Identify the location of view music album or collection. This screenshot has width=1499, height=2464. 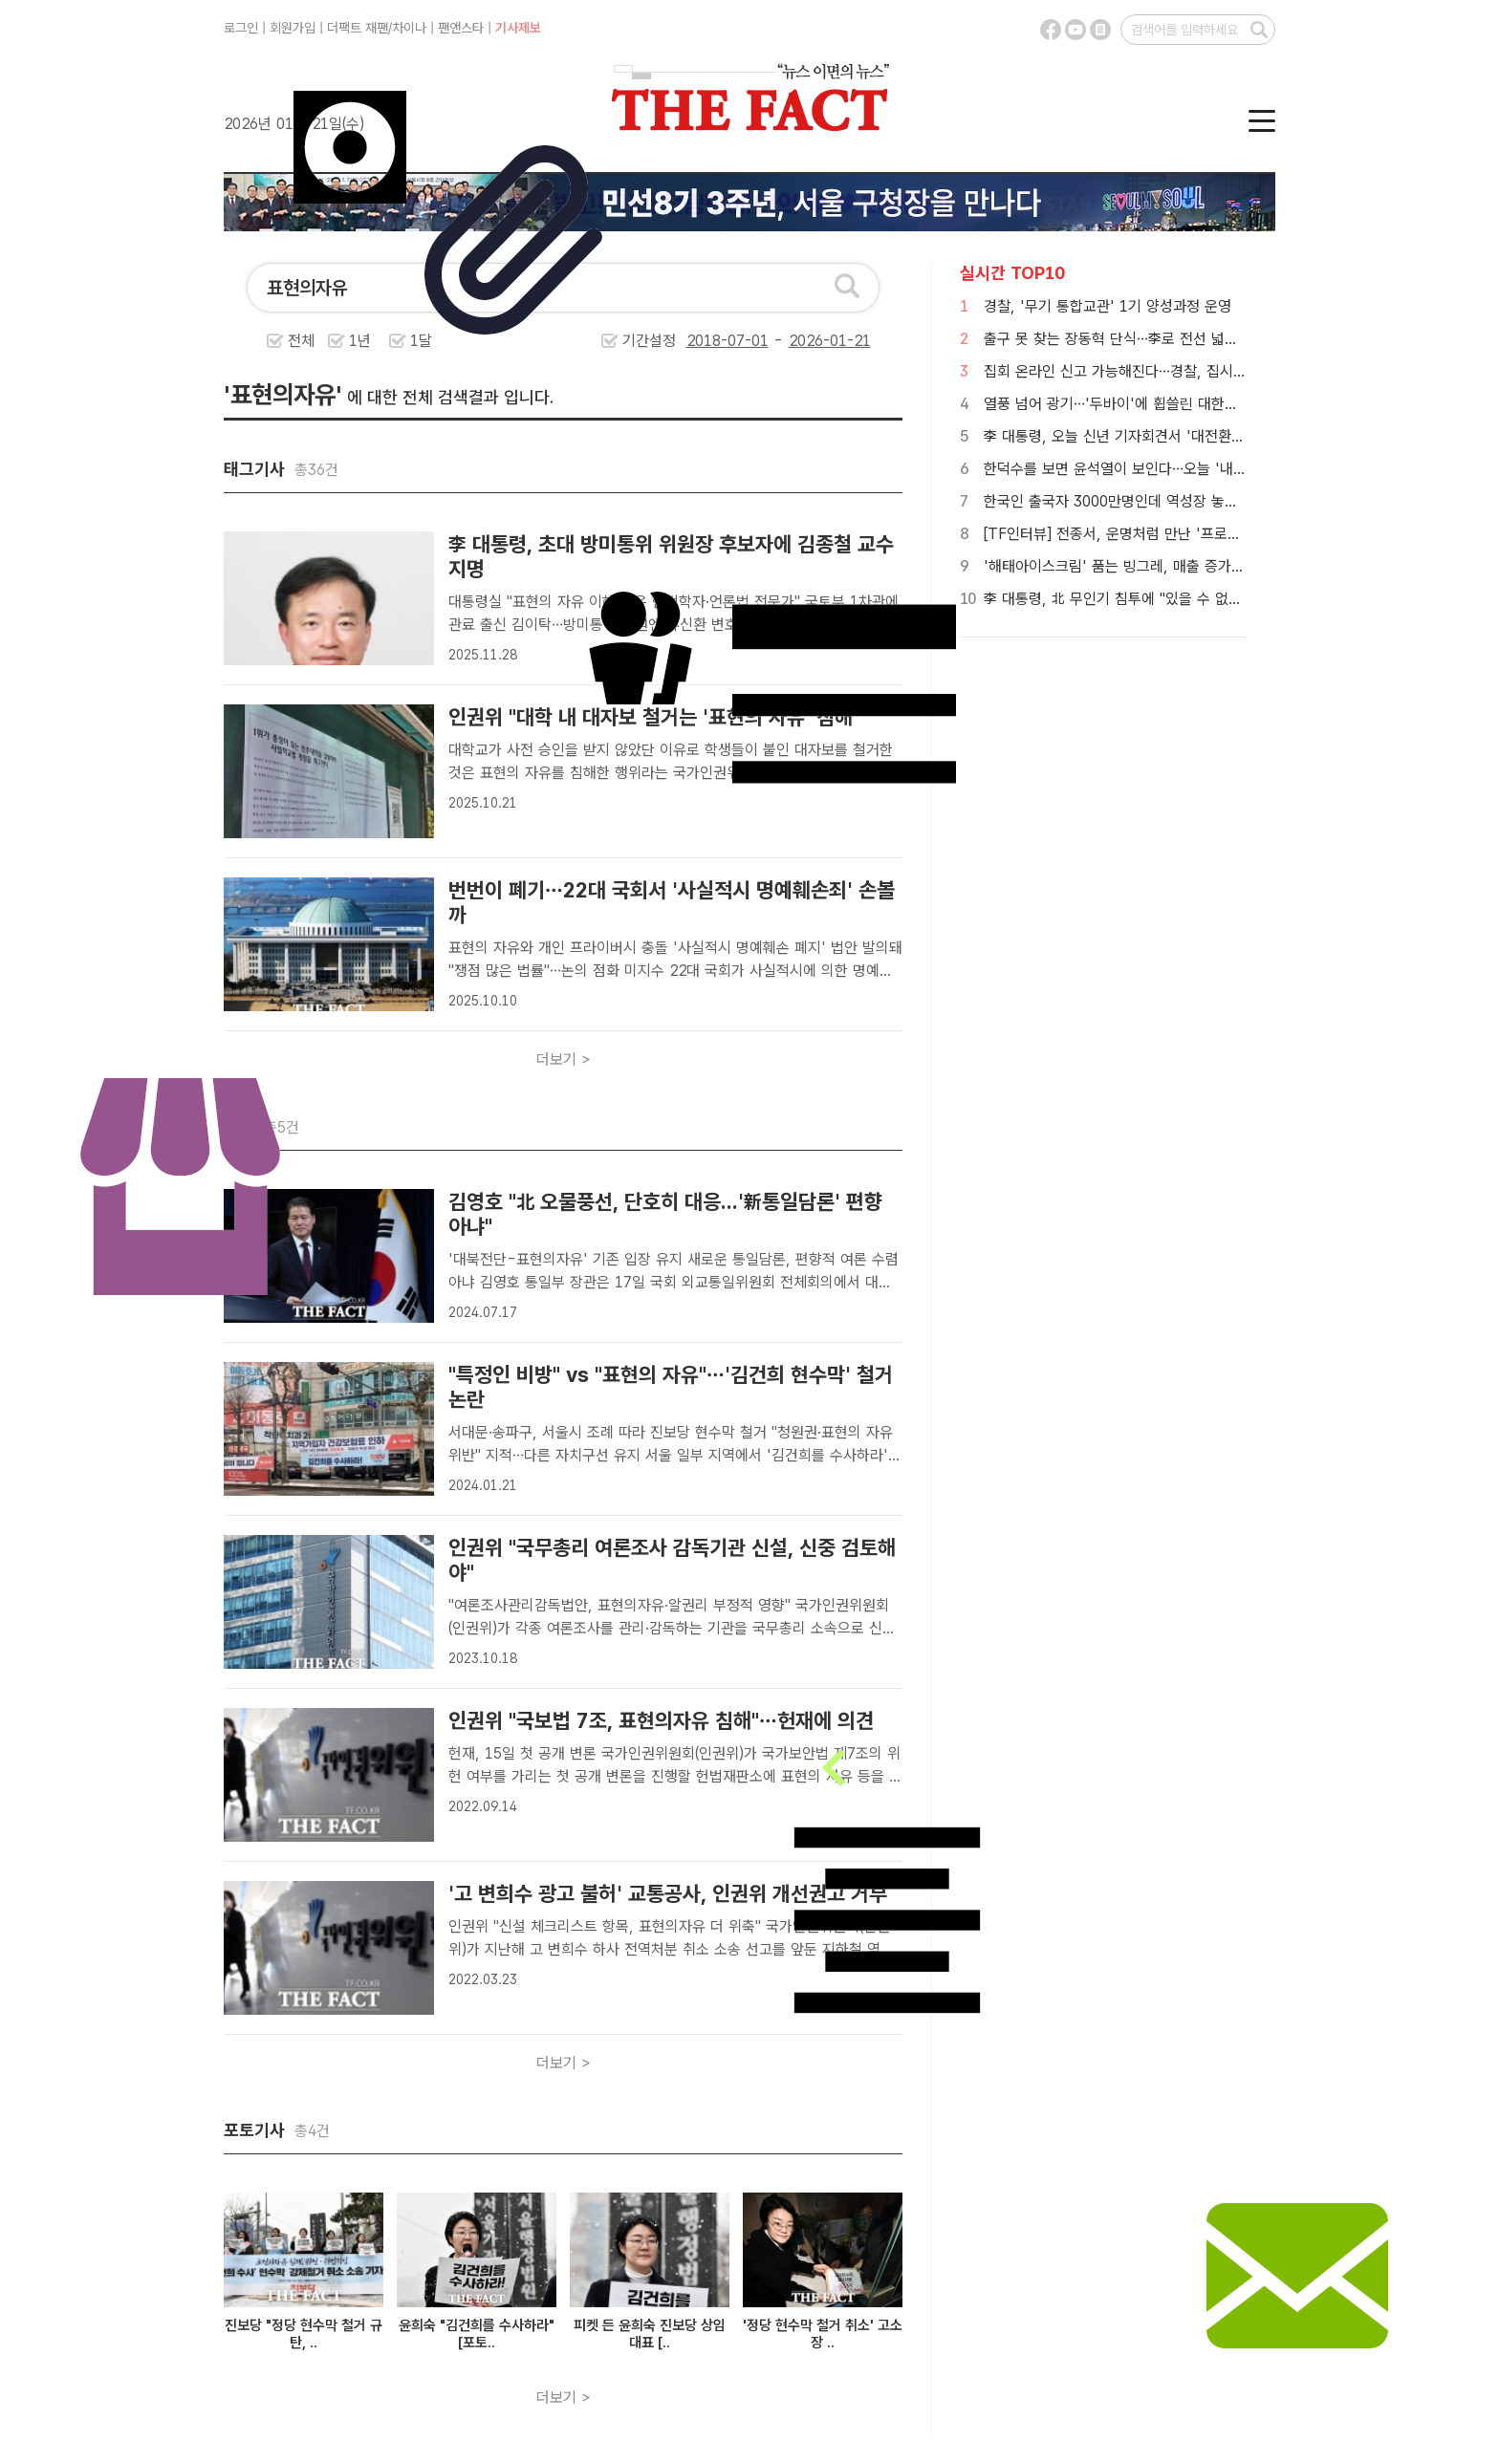
(350, 147).